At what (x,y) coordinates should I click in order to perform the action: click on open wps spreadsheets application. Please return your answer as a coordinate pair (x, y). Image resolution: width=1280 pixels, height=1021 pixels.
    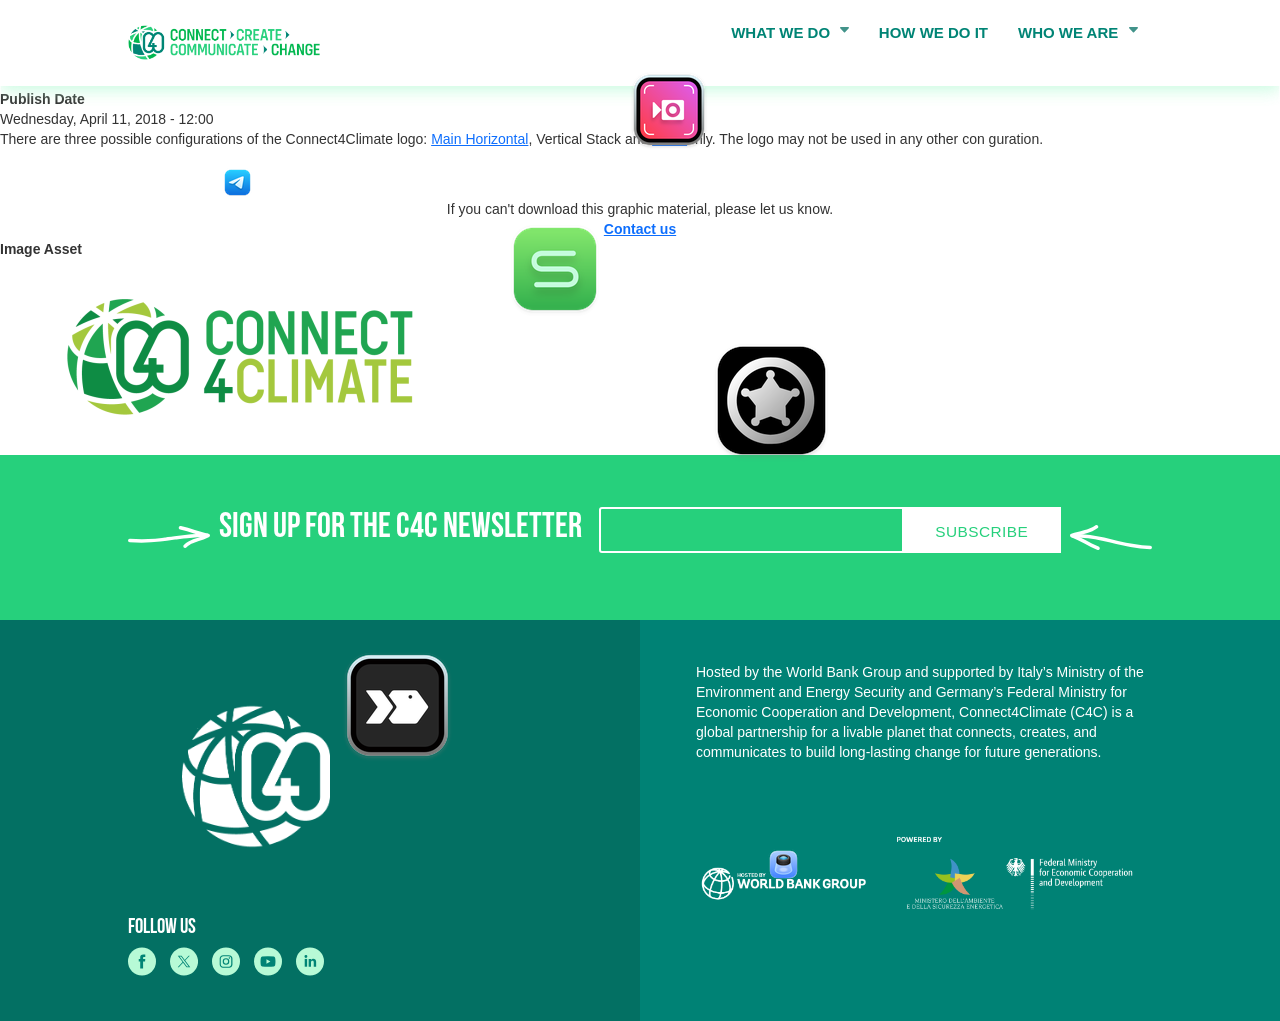
    Looking at the image, I should click on (555, 269).